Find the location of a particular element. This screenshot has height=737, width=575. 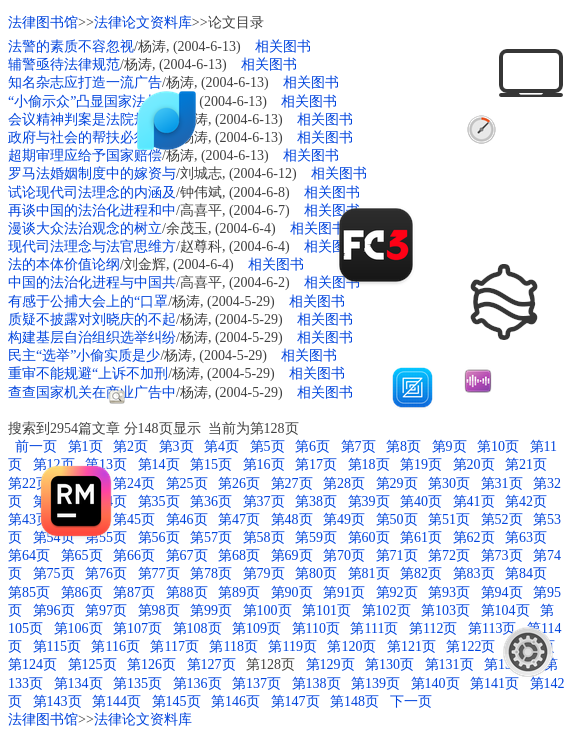

open Zed Preview code editor is located at coordinates (412, 387).